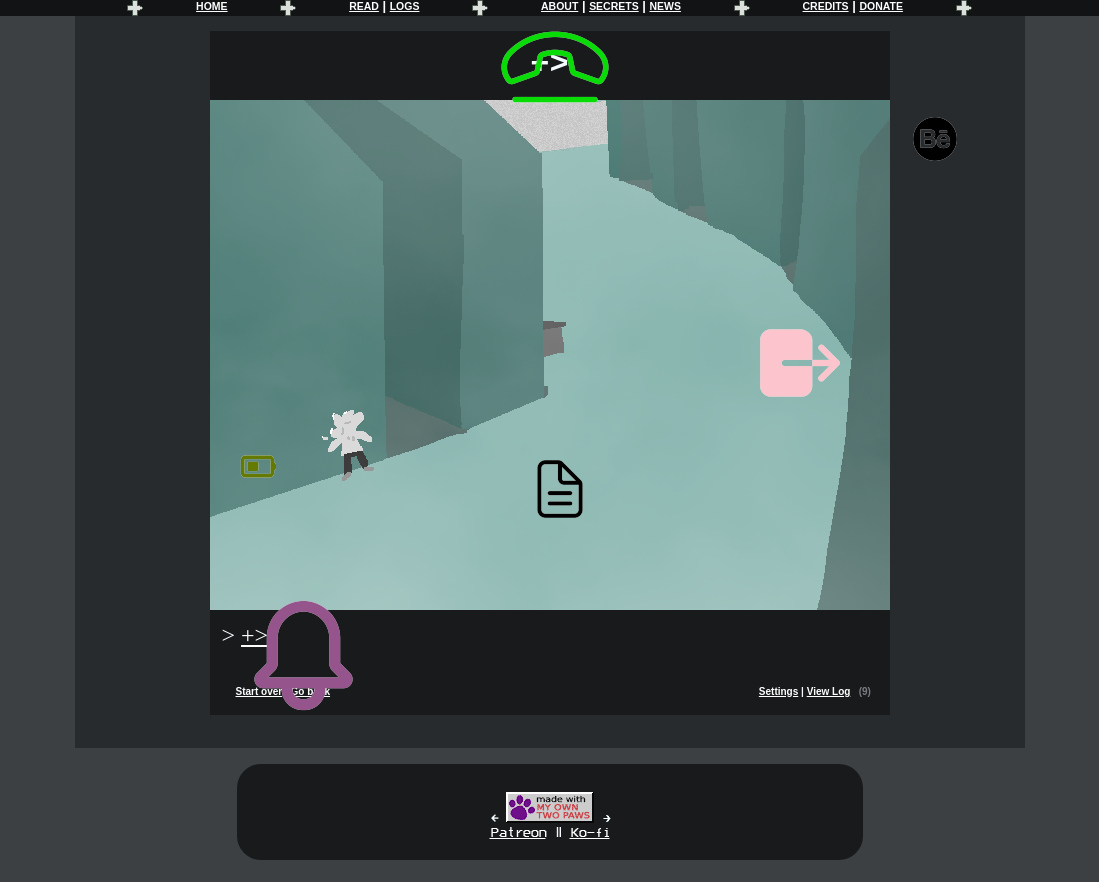 This screenshot has width=1099, height=882. What do you see at coordinates (555, 67) in the screenshot?
I see `end or hang up a call` at bounding box center [555, 67].